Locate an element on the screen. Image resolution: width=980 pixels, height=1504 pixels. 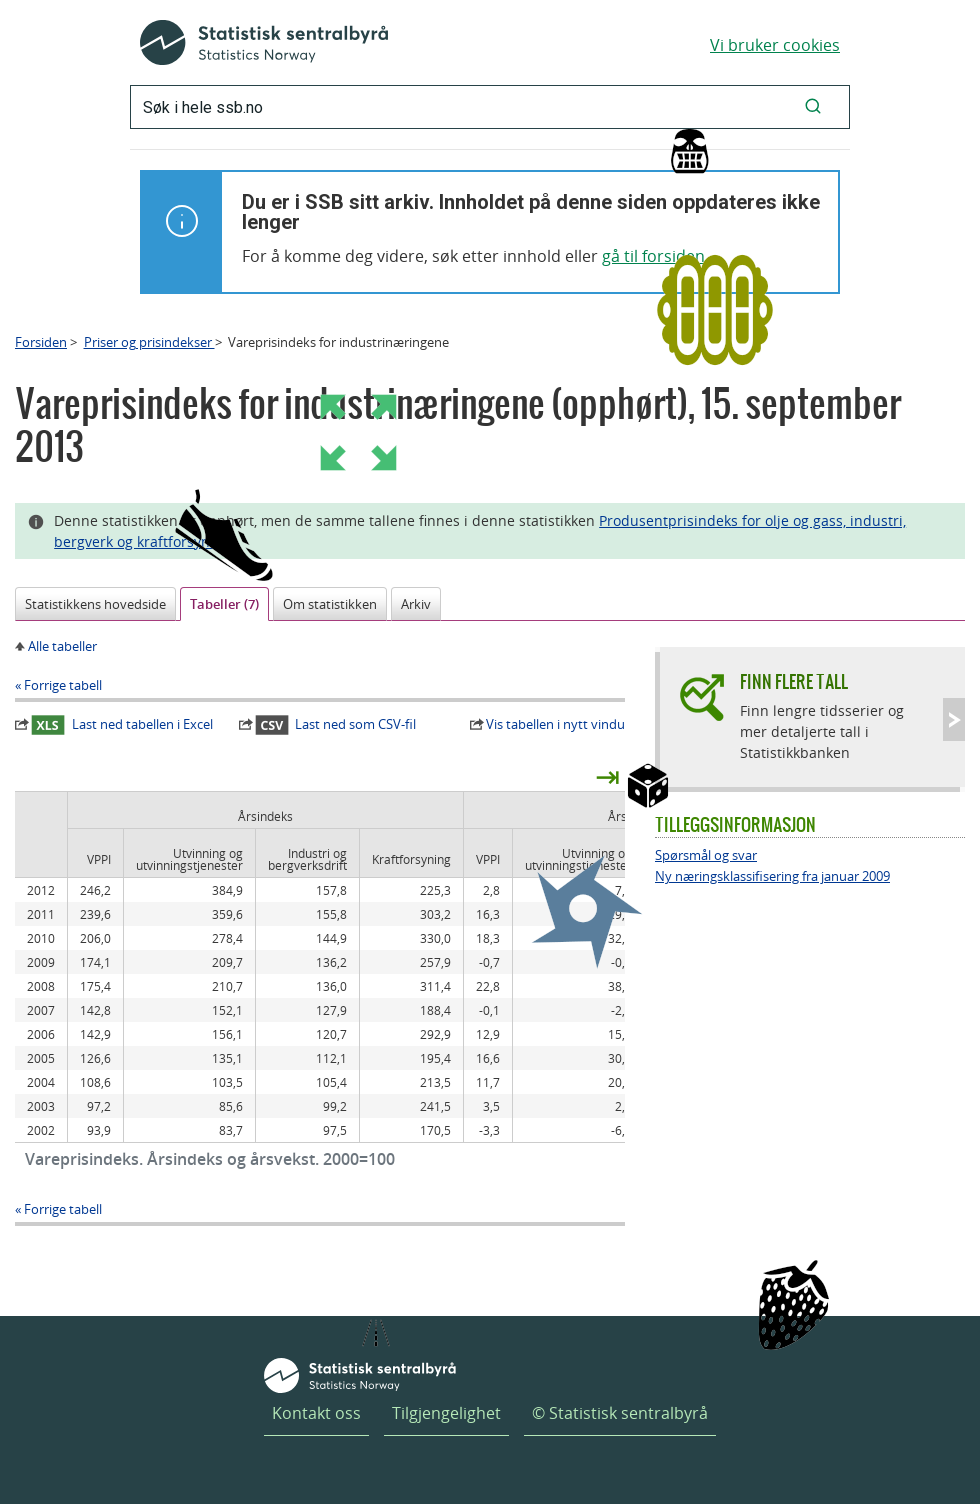
expand content to fullscreen is located at coordinates (358, 432).